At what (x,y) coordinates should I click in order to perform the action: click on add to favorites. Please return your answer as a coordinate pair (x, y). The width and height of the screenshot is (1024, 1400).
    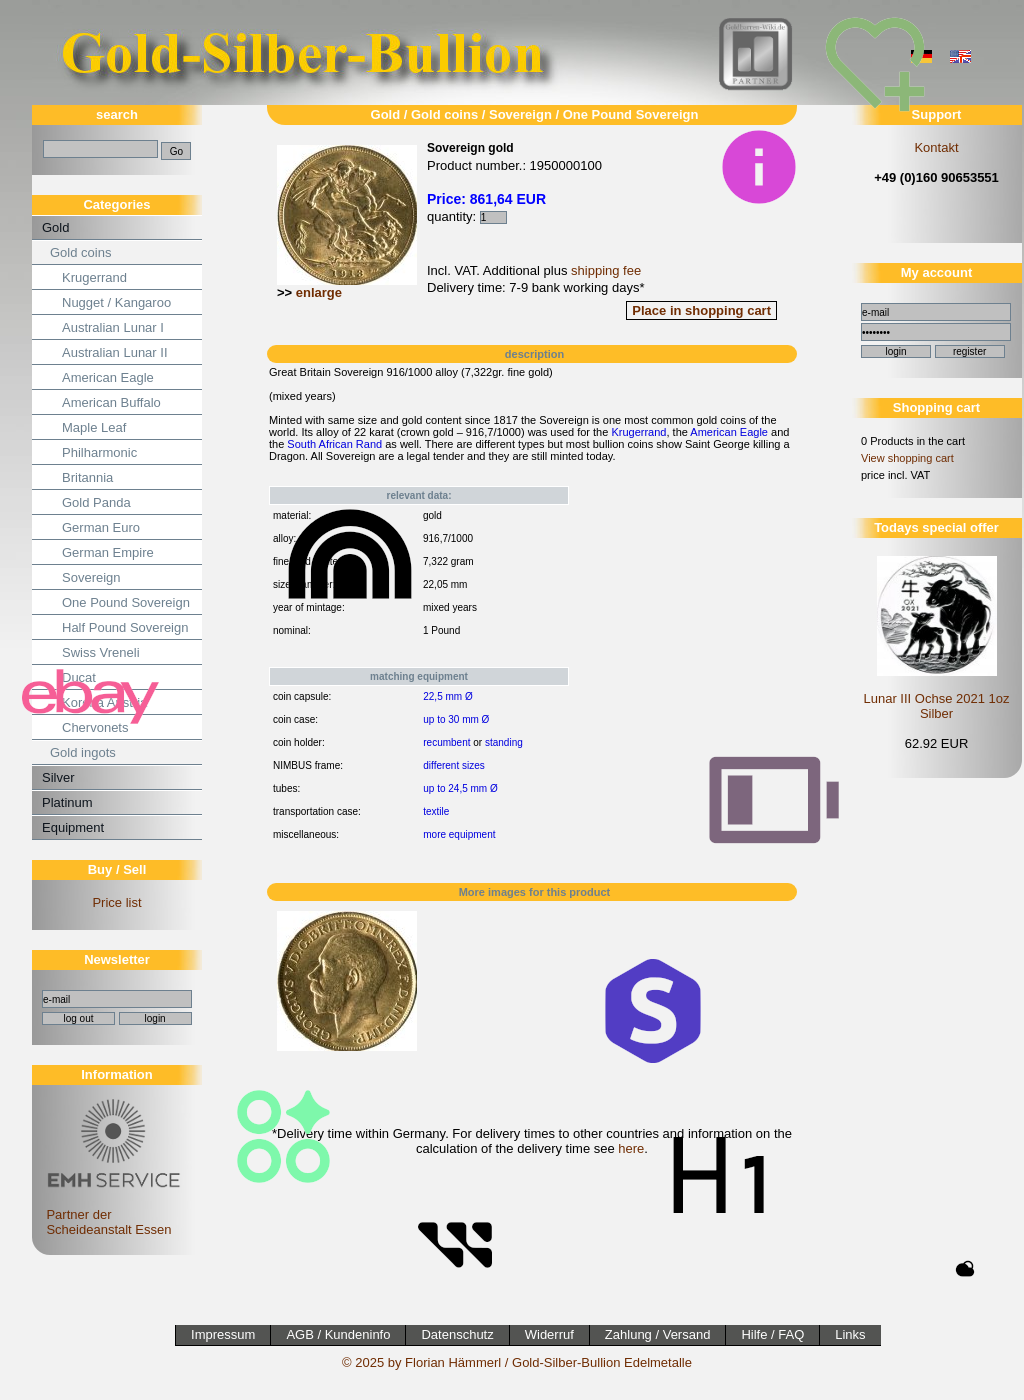
    Looking at the image, I should click on (875, 62).